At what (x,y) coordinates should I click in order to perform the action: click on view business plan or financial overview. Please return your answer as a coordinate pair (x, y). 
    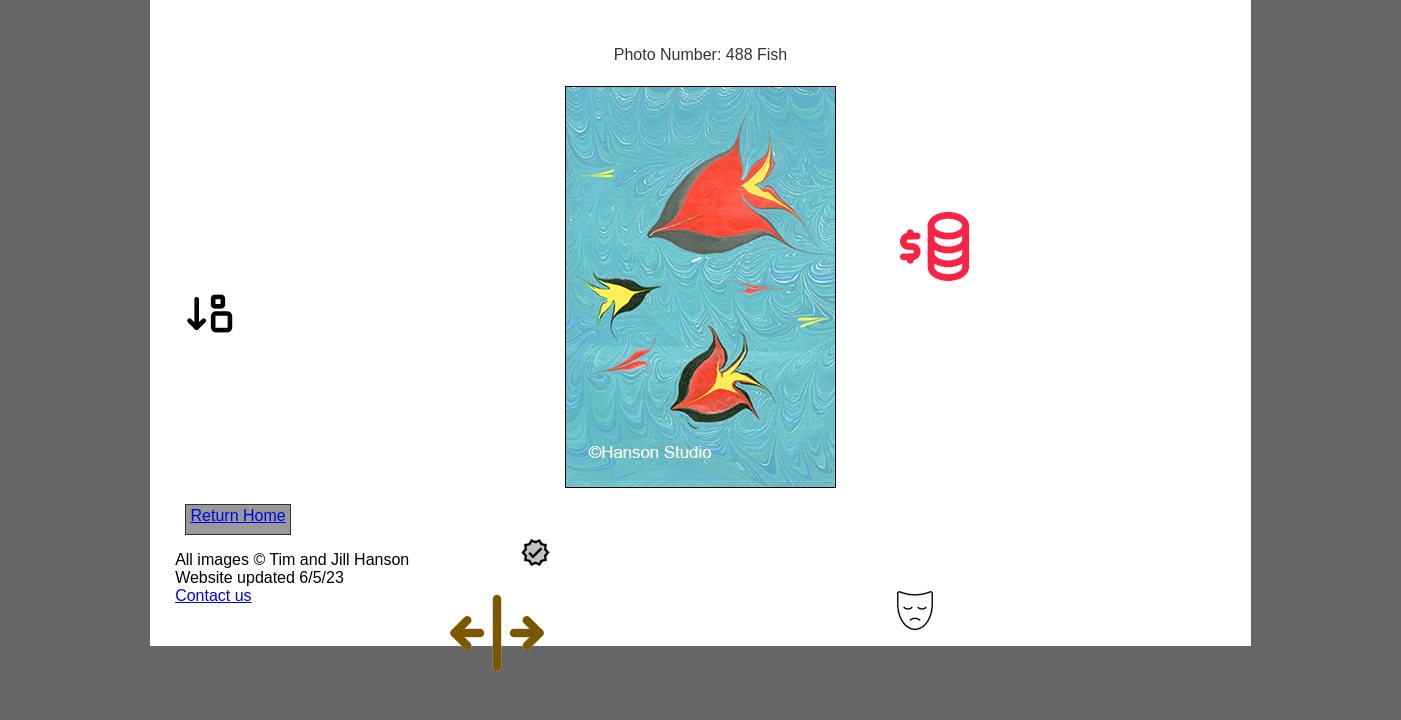
    Looking at the image, I should click on (934, 246).